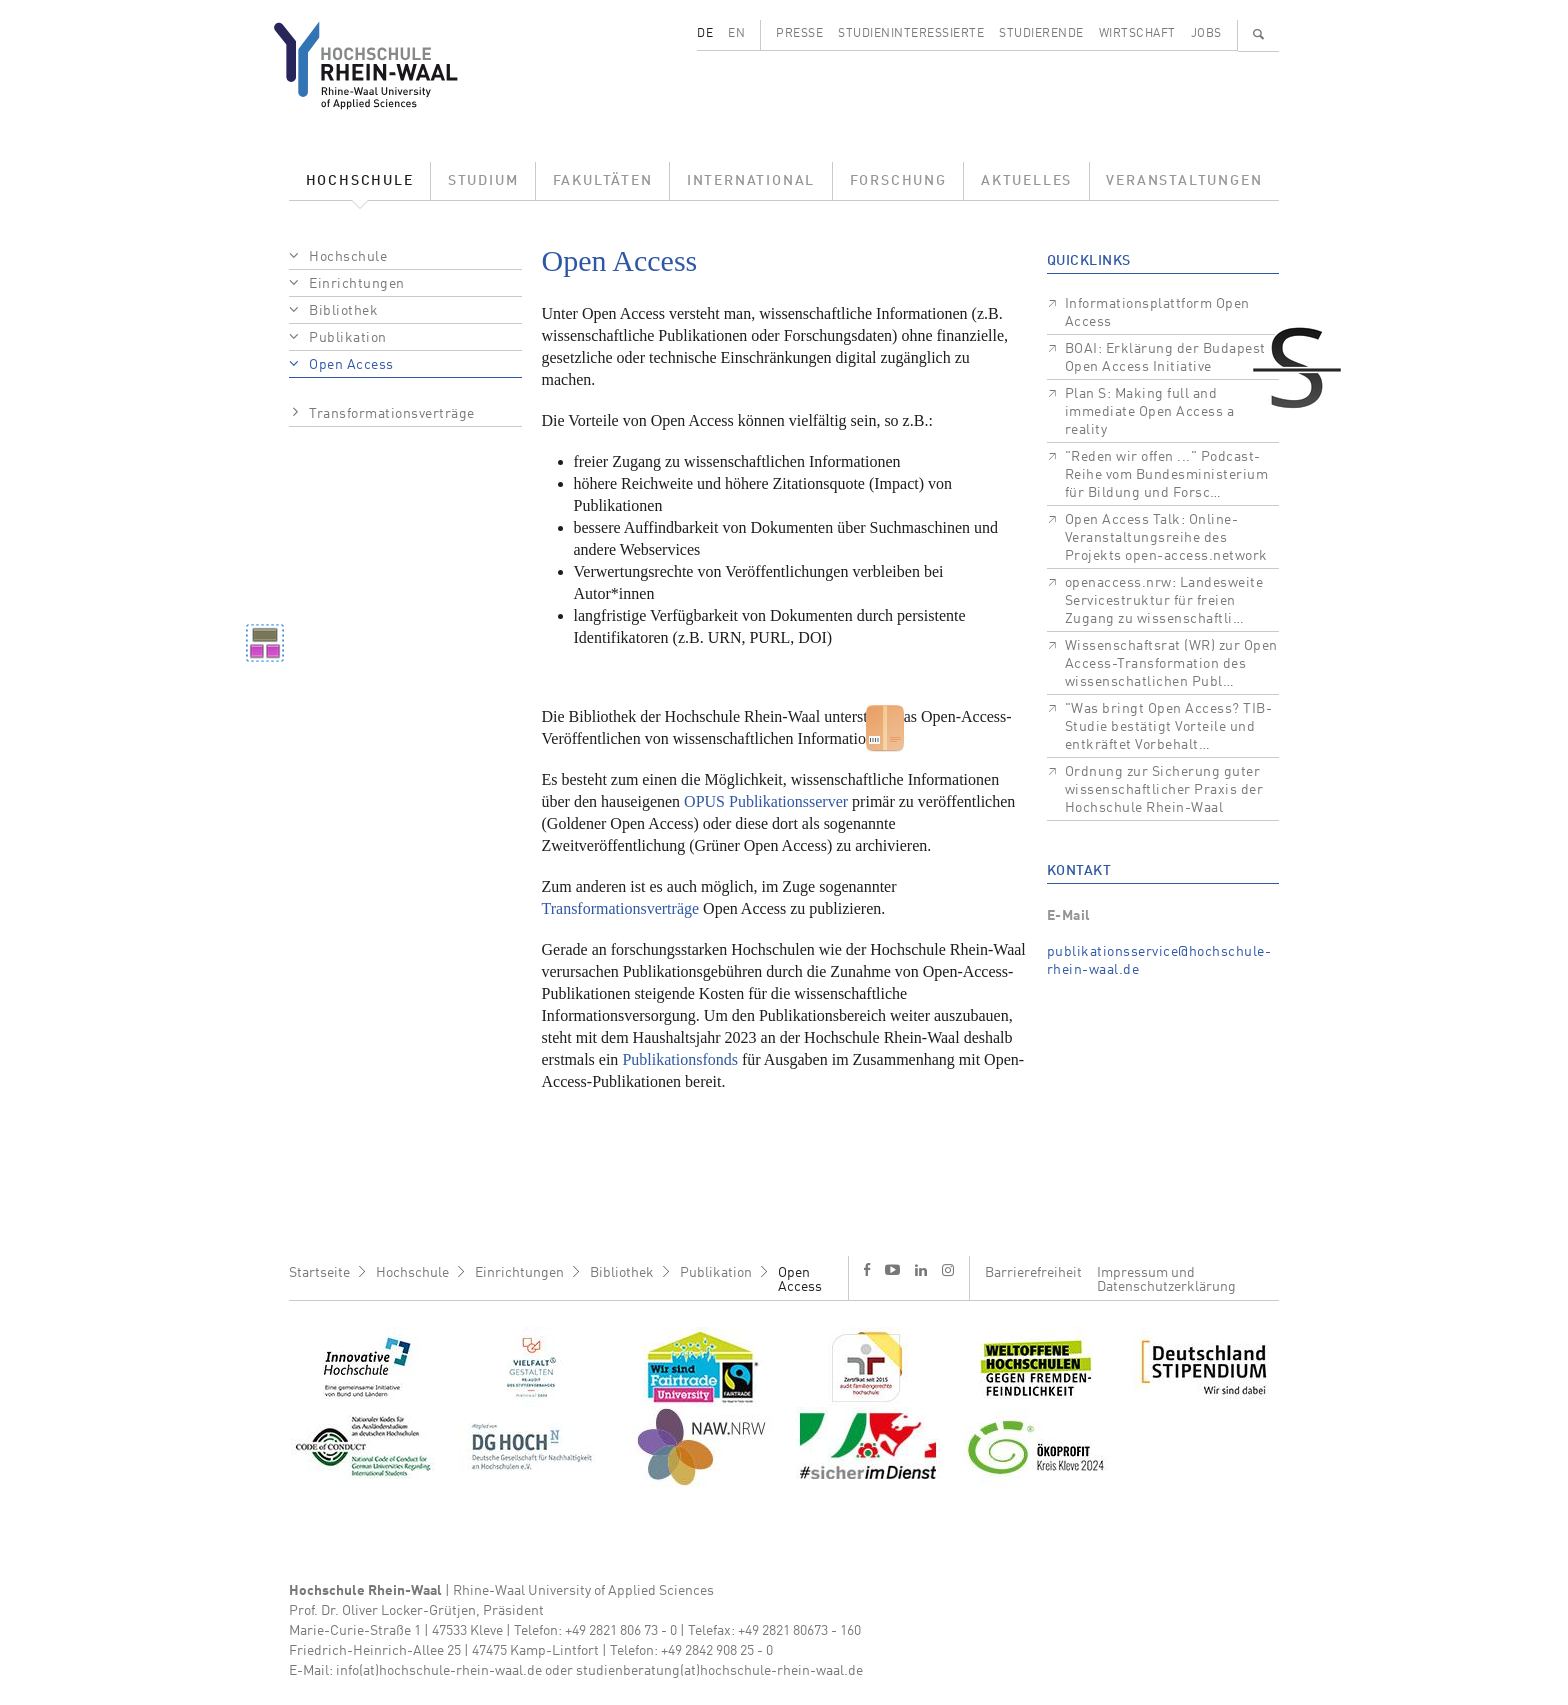 The width and height of the screenshot is (1568, 1705). Describe the element at coordinates (885, 728) in the screenshot. I see `compressed archive file` at that location.